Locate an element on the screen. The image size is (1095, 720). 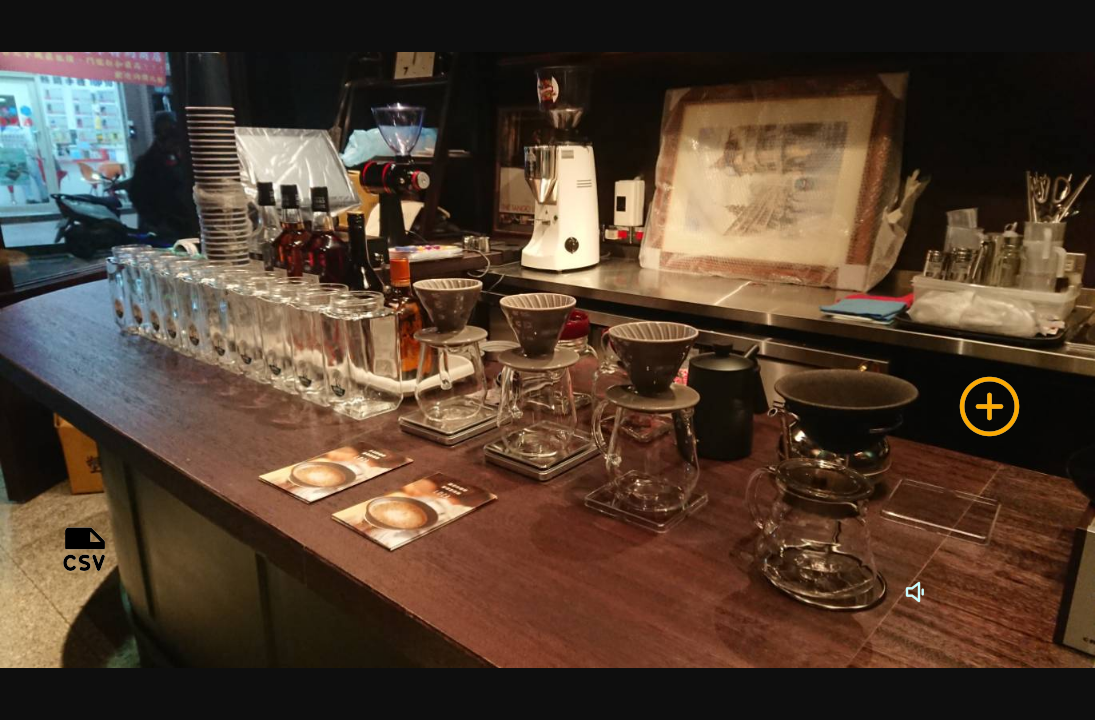
add a new item is located at coordinates (989, 406).